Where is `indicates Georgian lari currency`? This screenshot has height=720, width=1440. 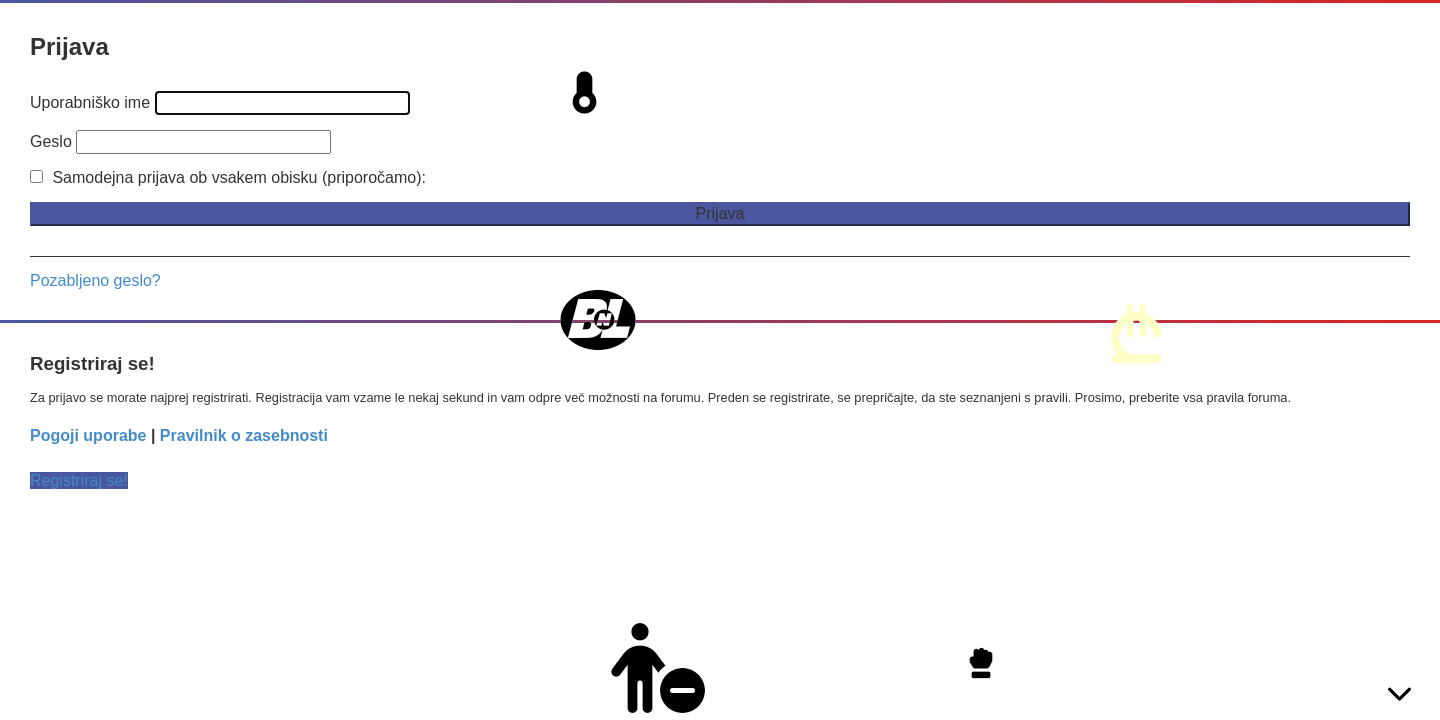
indicates Georgian lari currency is located at coordinates (1136, 337).